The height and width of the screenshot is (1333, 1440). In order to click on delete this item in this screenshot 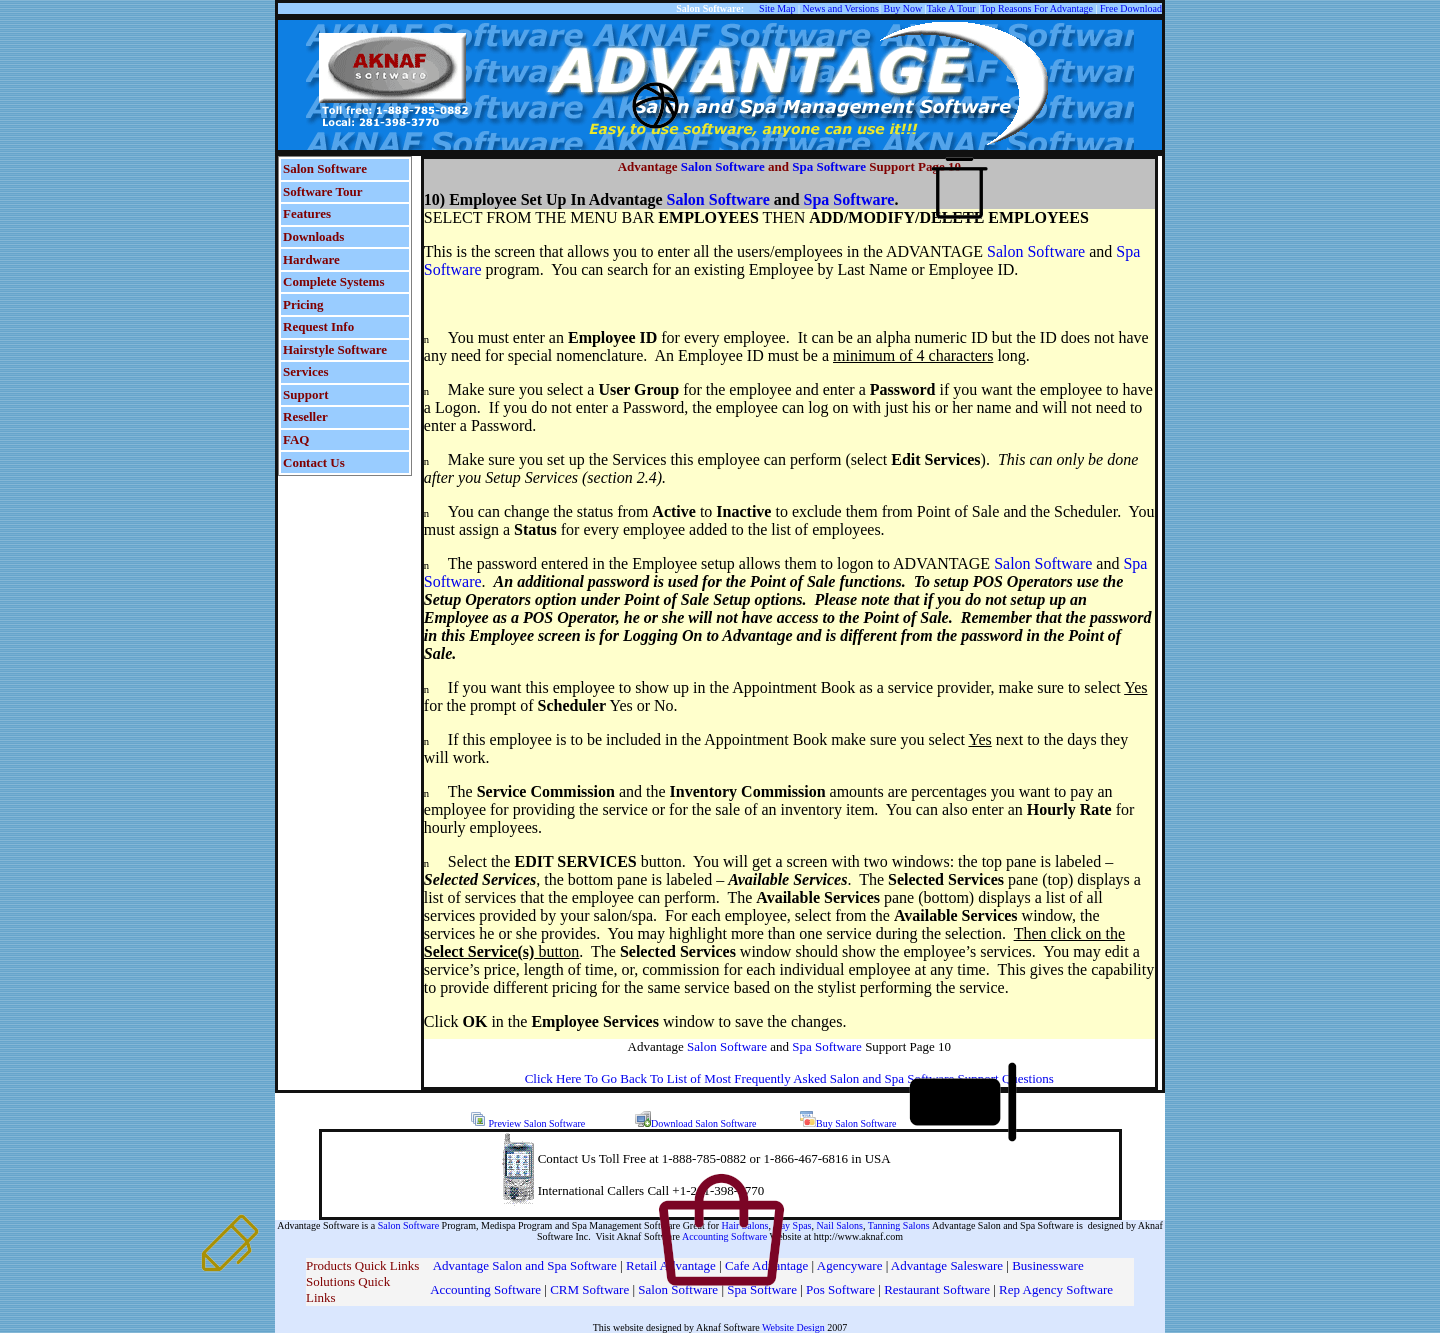, I will do `click(959, 190)`.